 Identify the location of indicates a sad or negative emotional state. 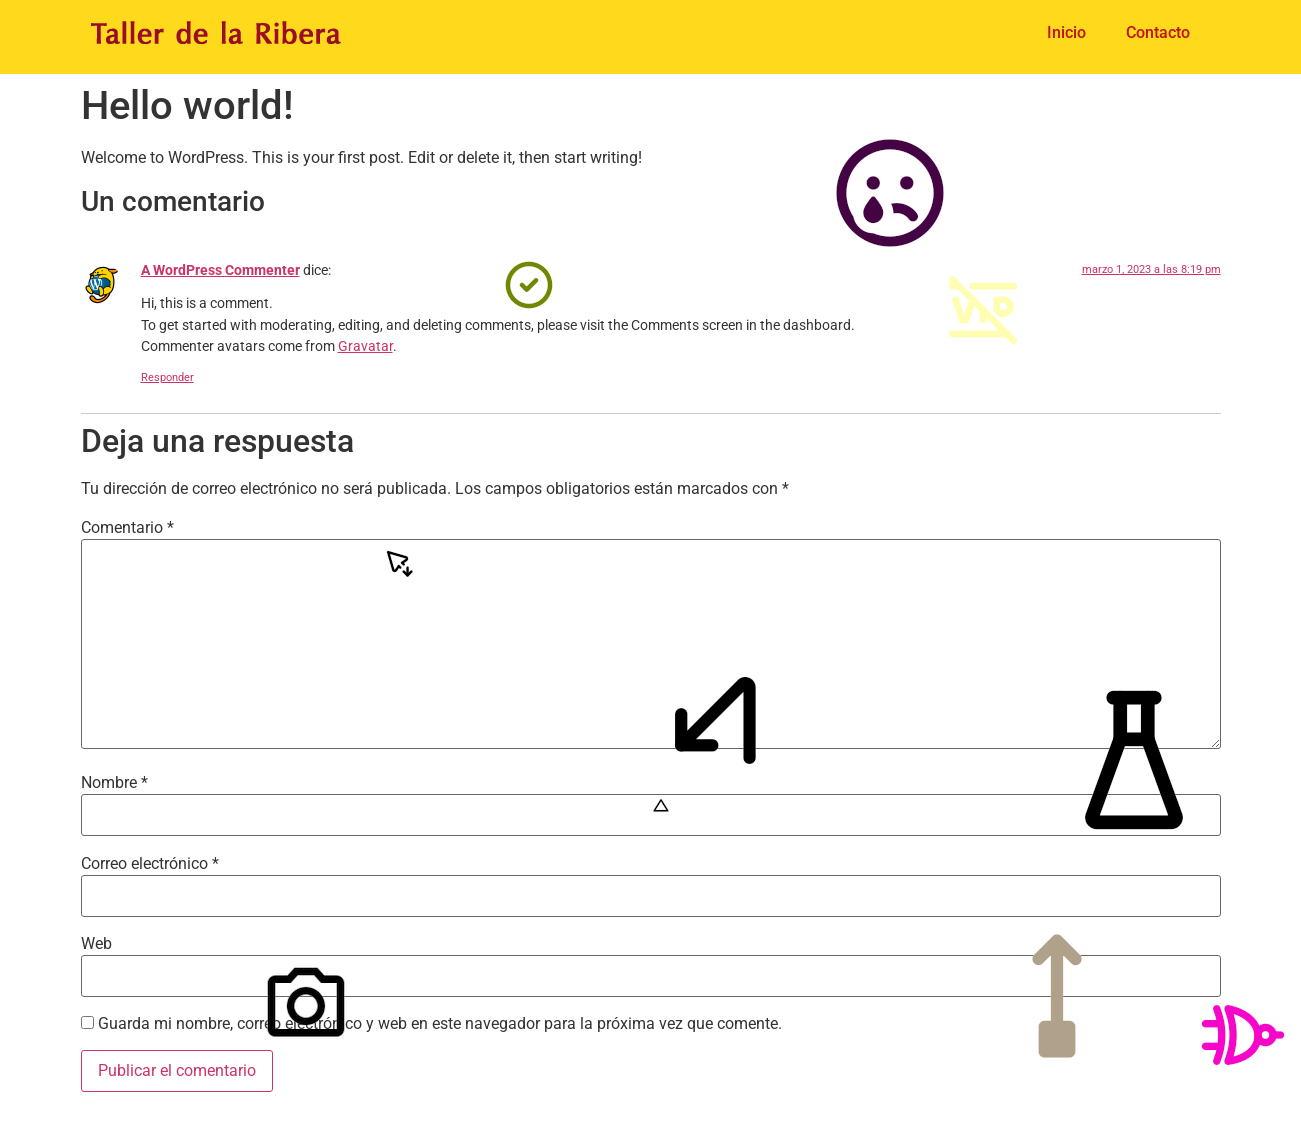
(890, 193).